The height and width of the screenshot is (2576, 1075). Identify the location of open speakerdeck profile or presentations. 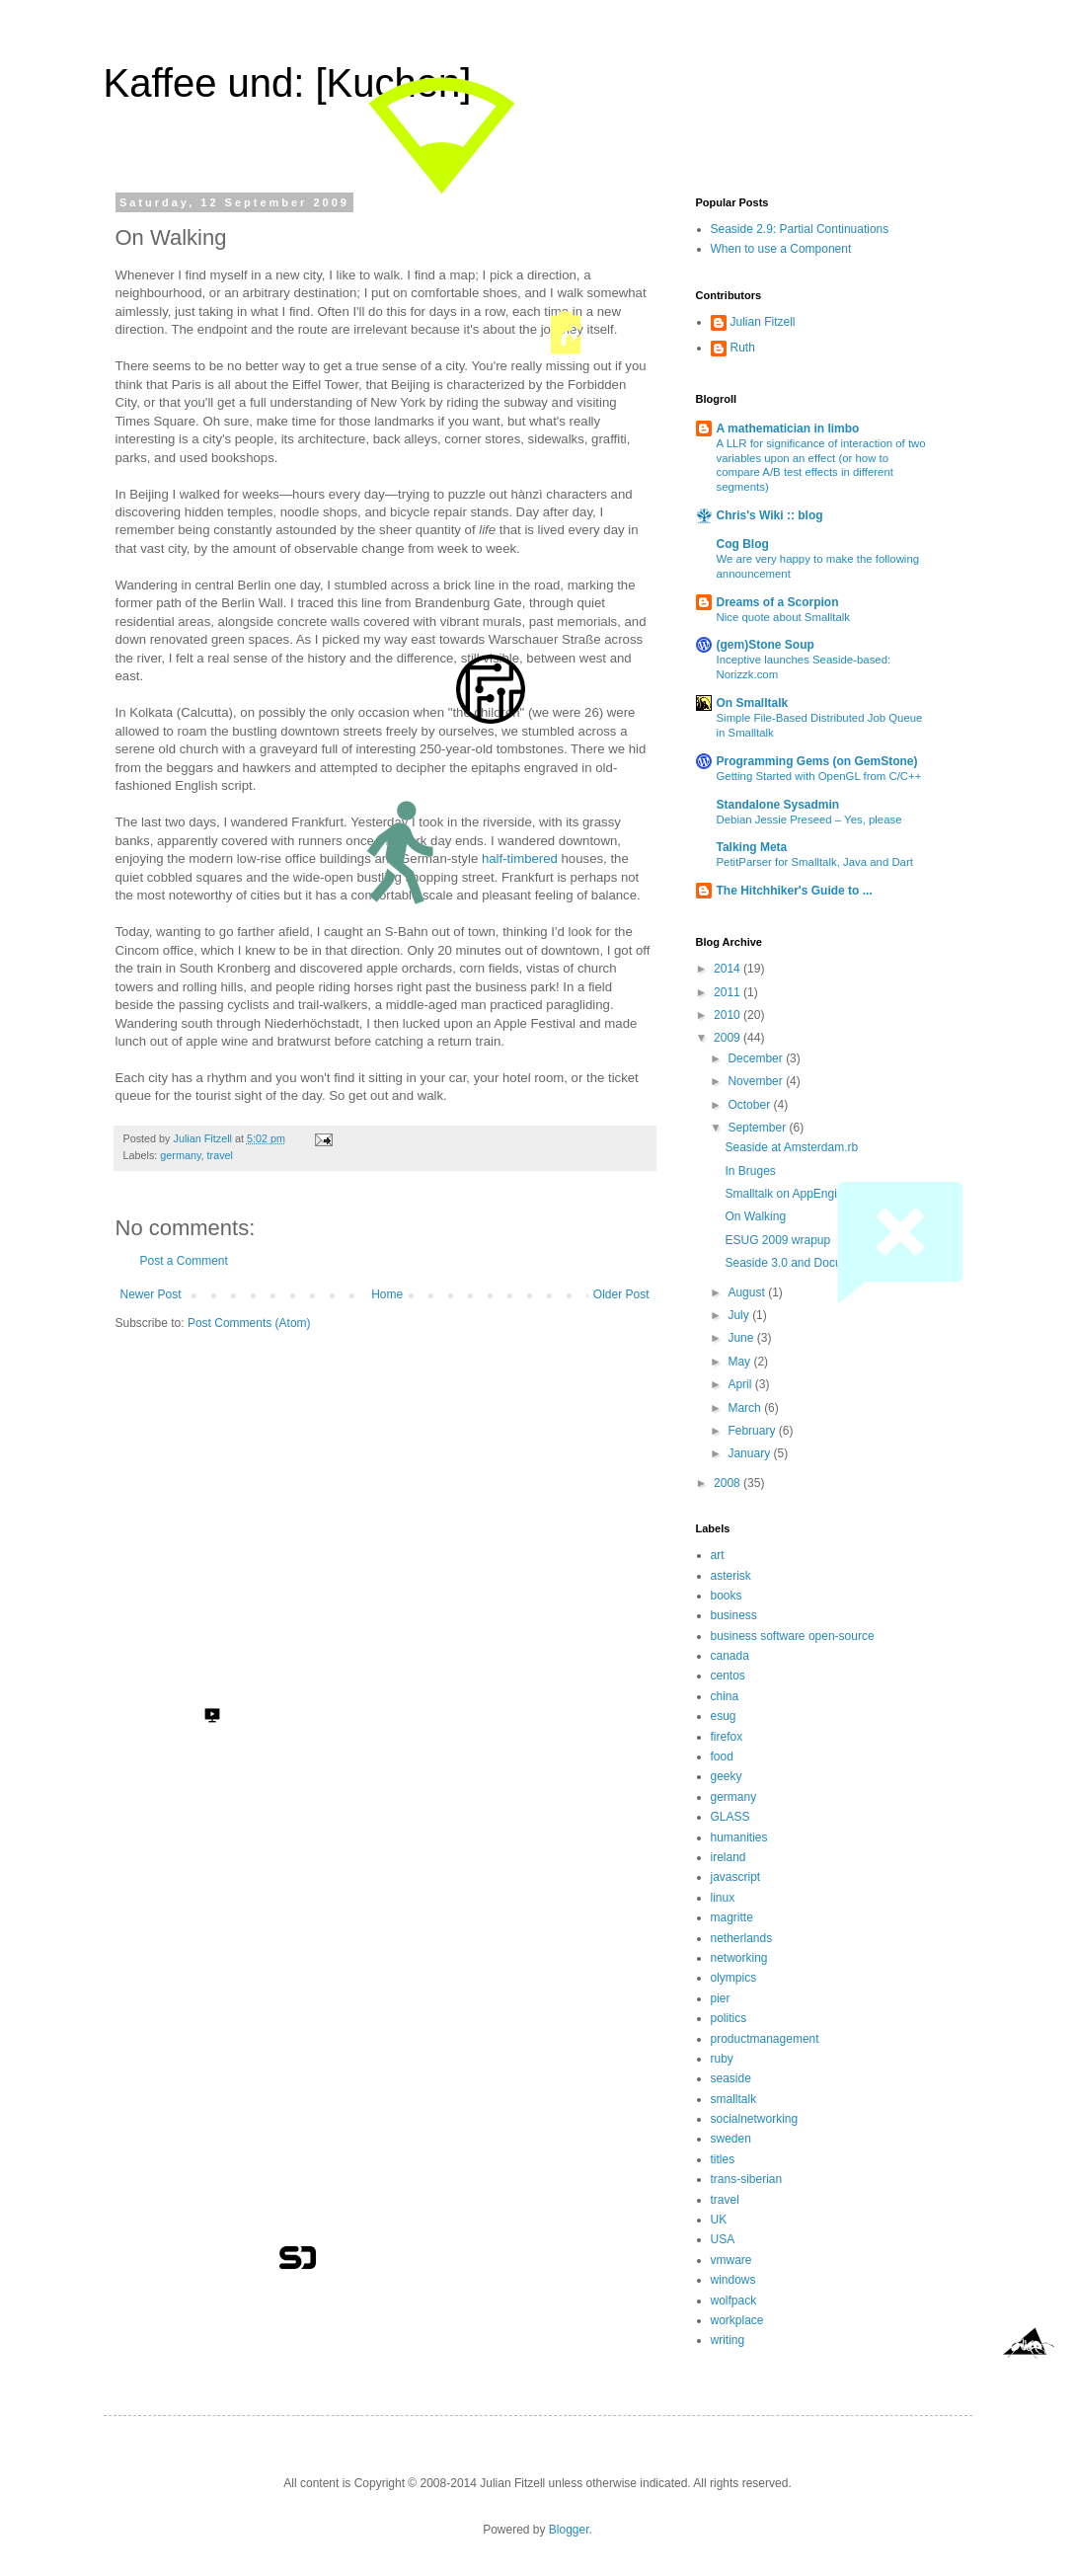
(297, 2257).